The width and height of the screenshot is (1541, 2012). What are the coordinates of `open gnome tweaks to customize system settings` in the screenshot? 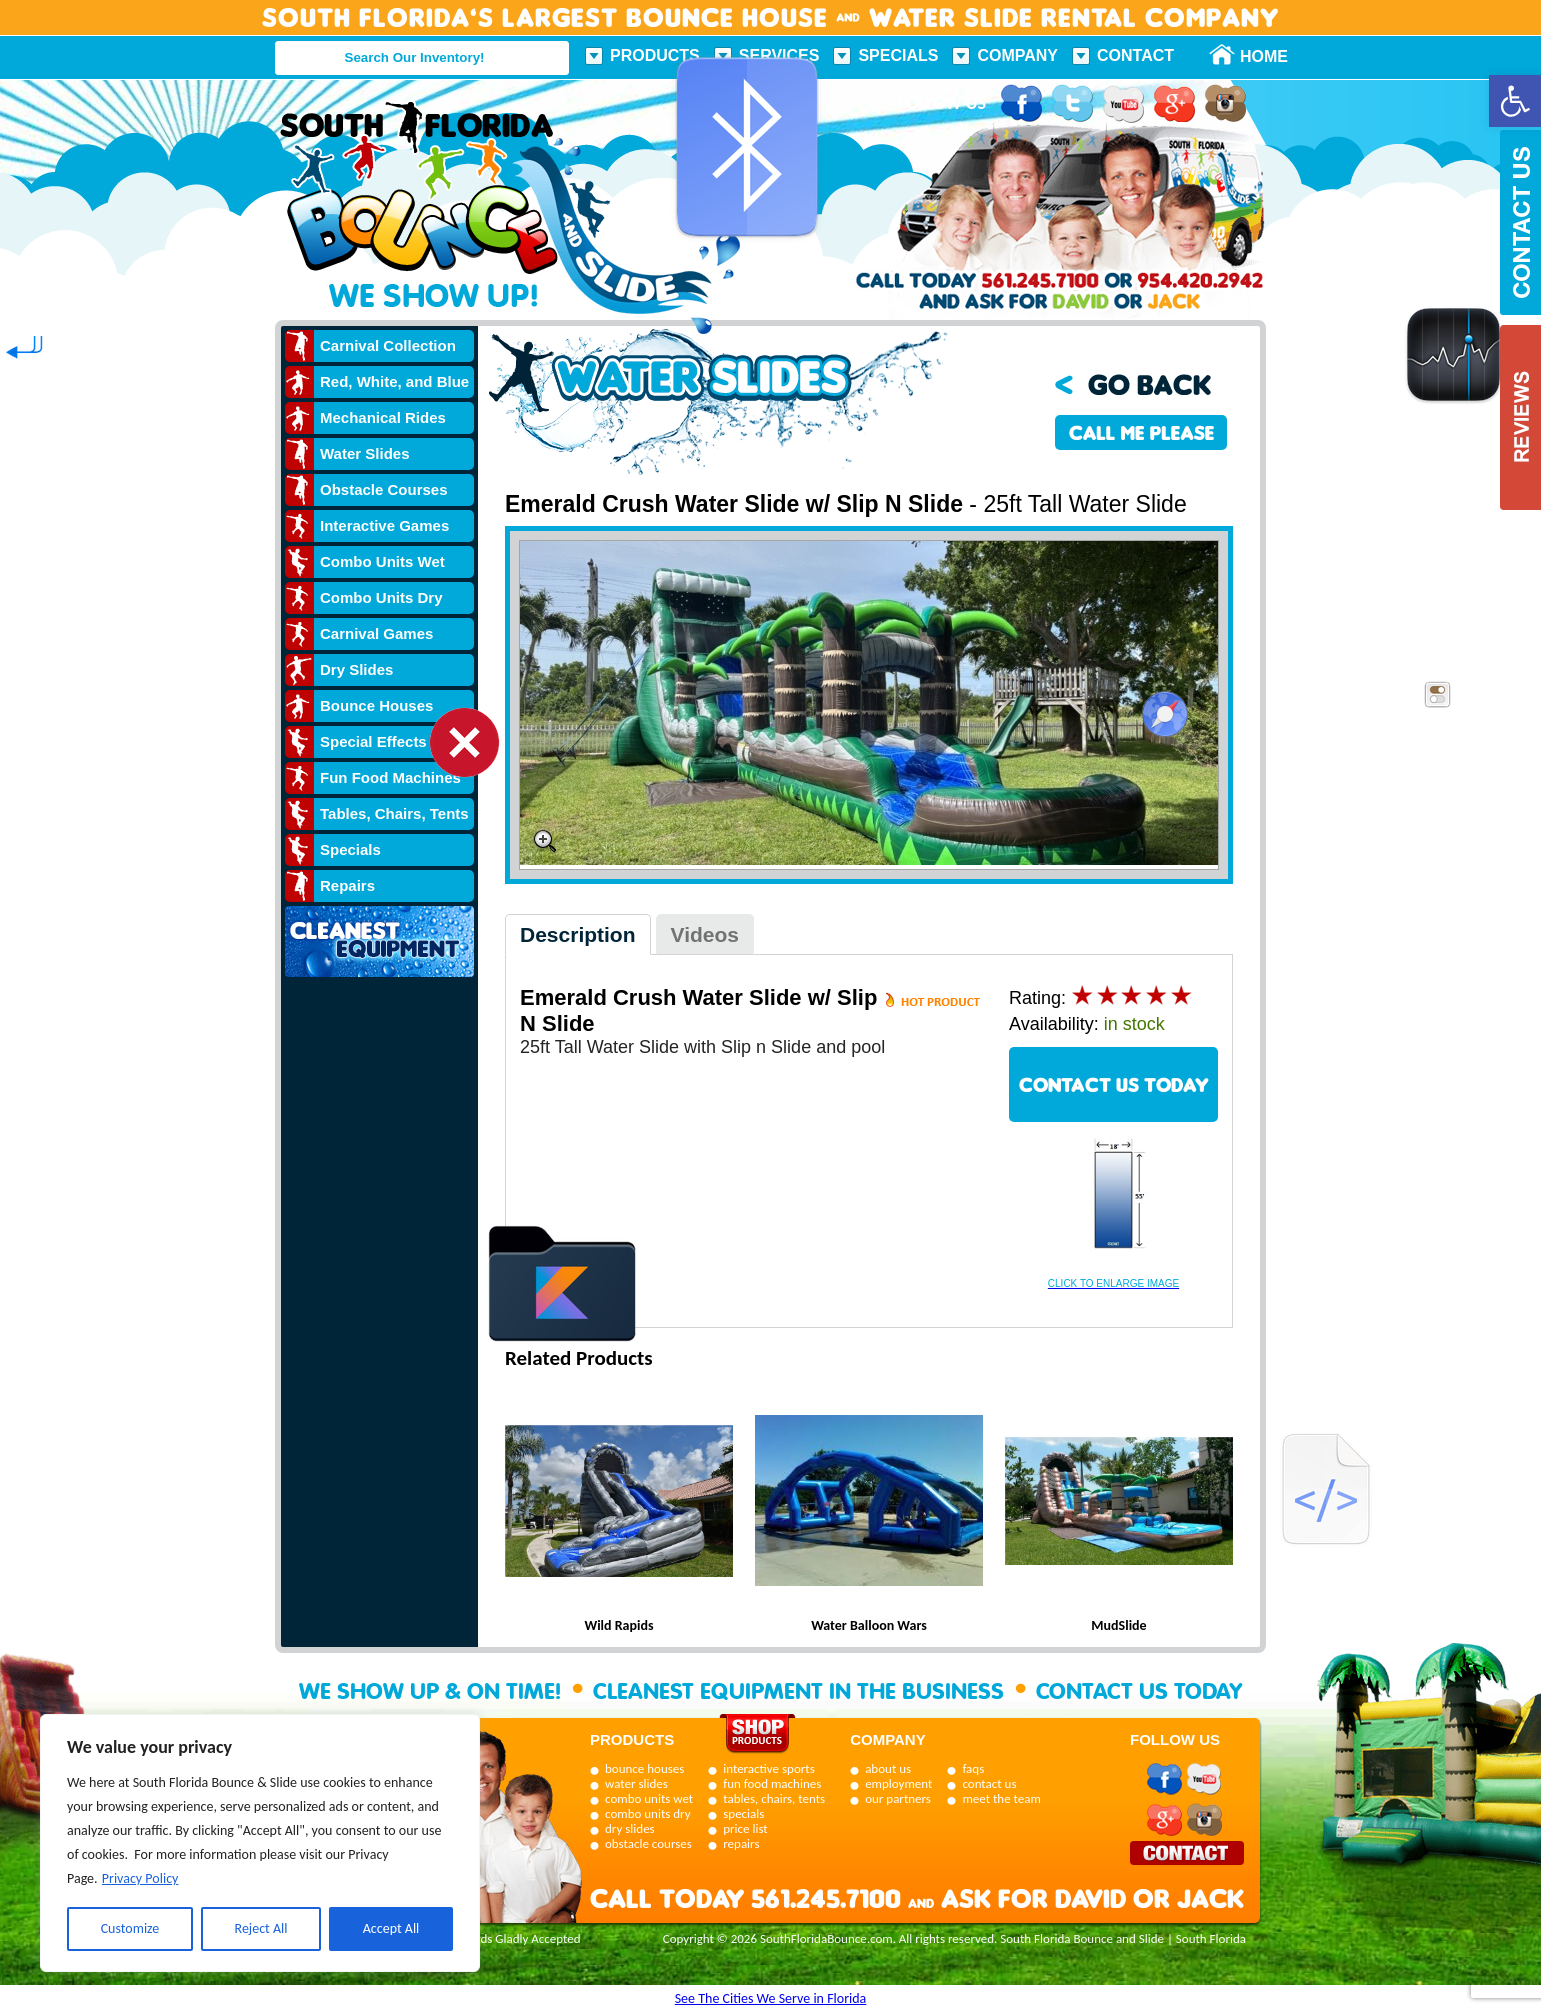 It's located at (1437, 694).